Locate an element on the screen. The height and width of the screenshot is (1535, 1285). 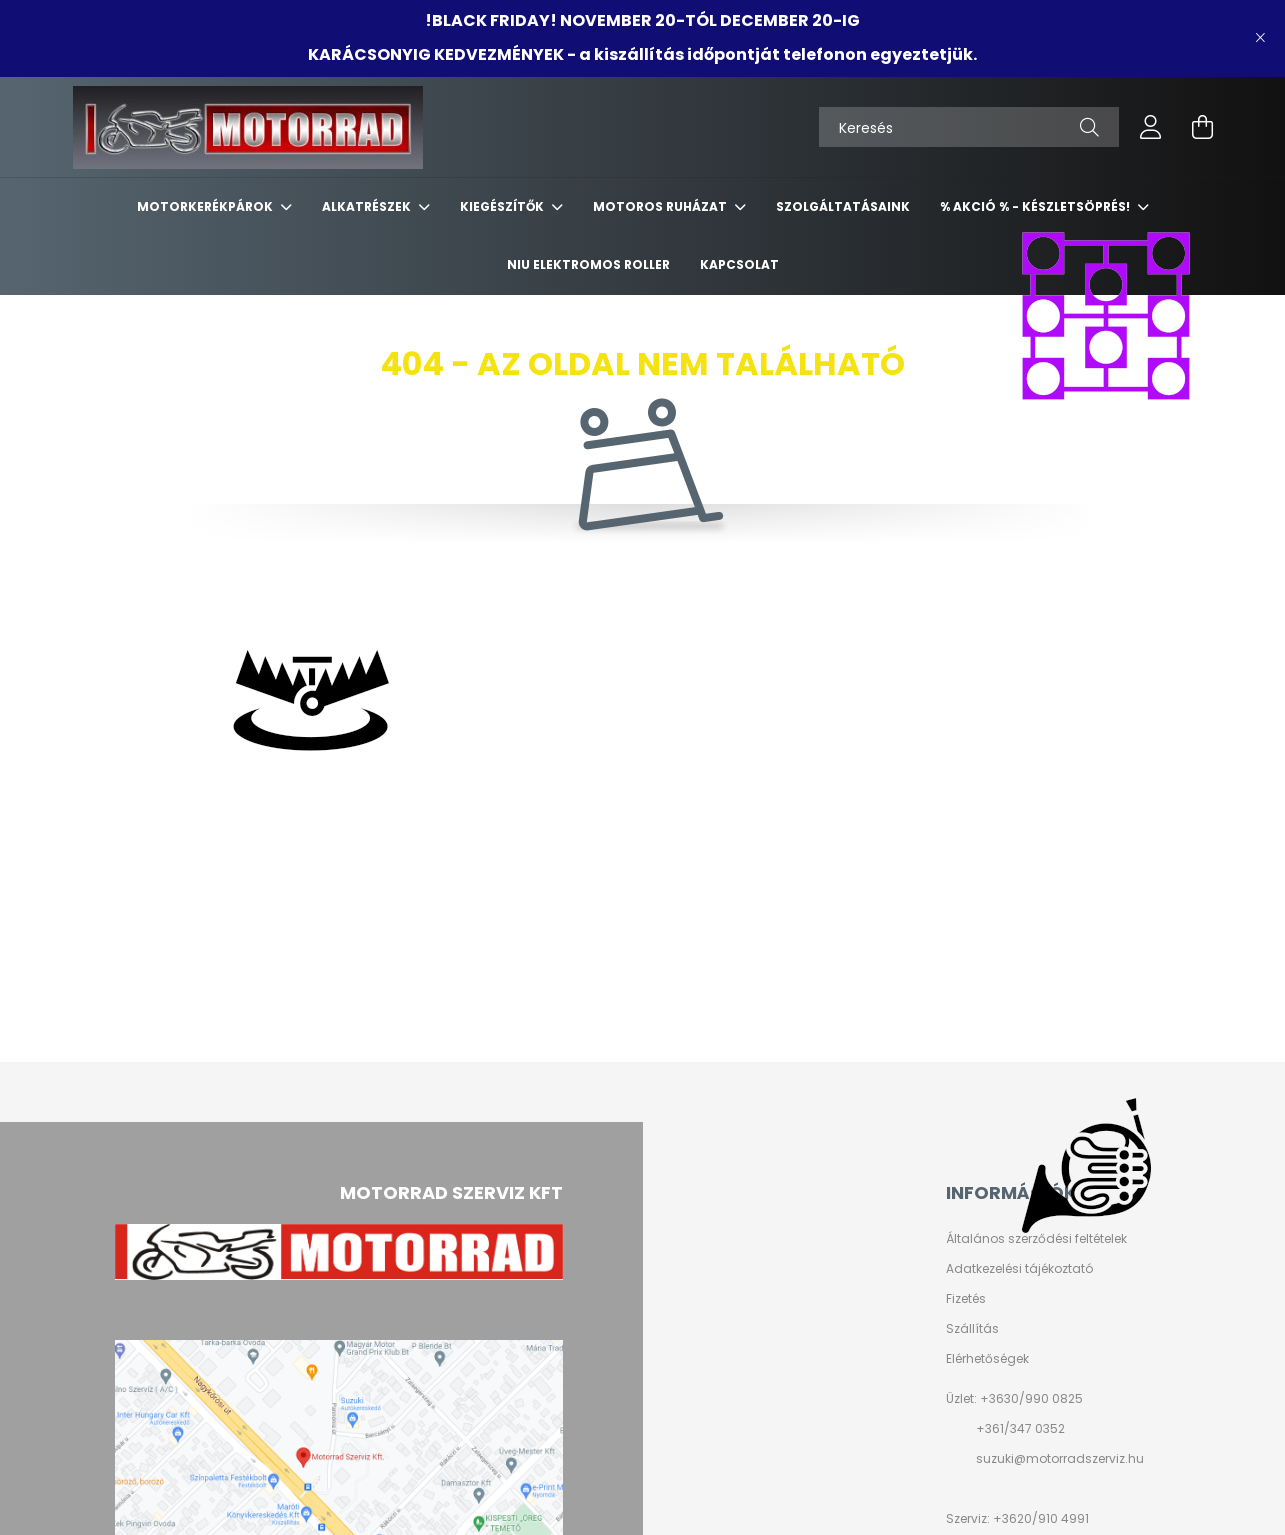
abstract grid or pattern layout selector is located at coordinates (1106, 316).